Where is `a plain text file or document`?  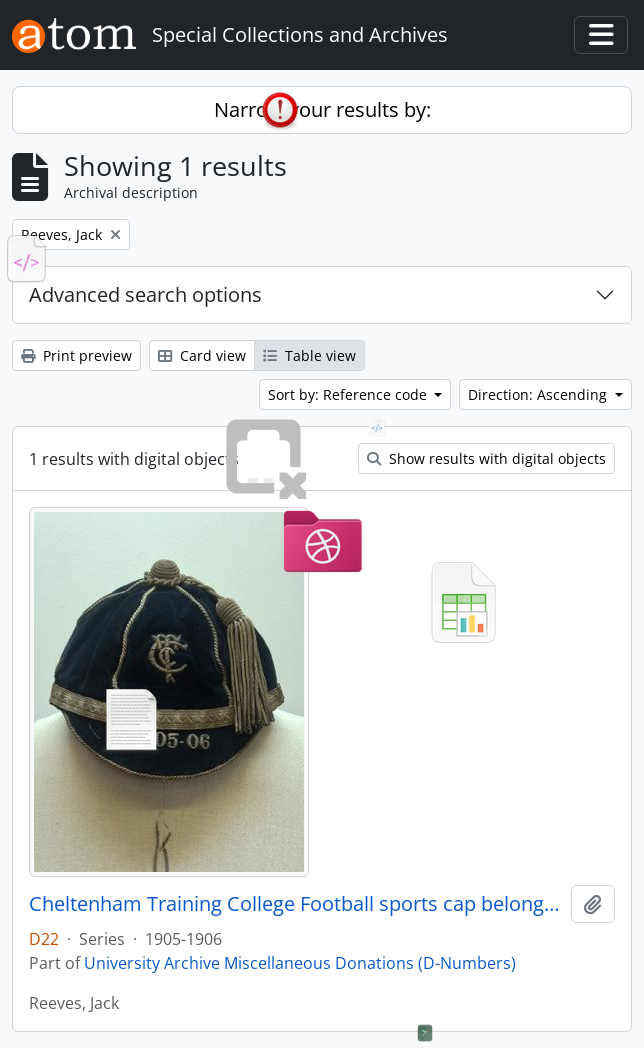 a plain text file or document is located at coordinates (132, 719).